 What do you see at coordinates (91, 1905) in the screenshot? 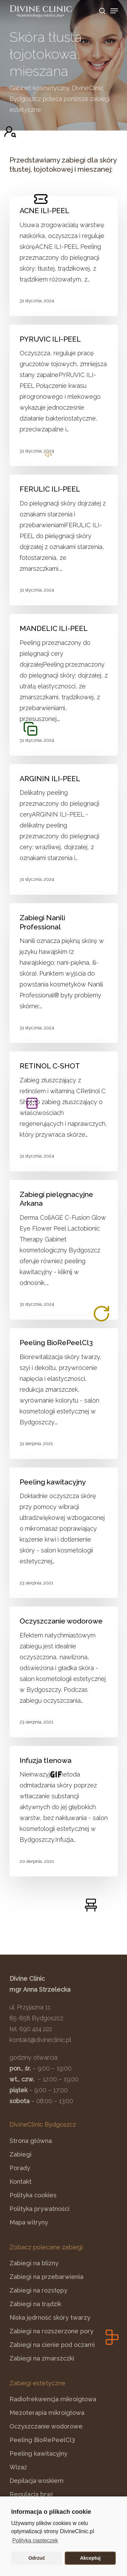
I see `browse furniture or seating options` at bounding box center [91, 1905].